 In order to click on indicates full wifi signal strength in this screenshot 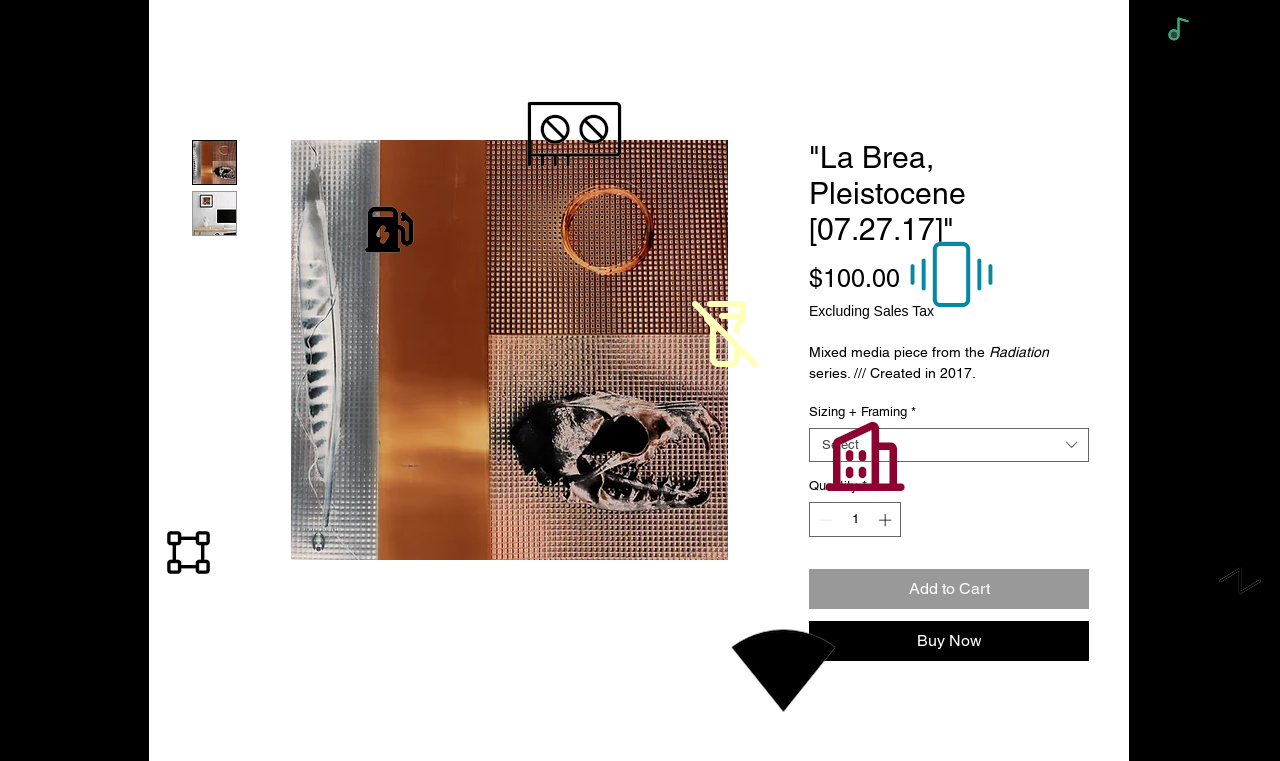, I will do `click(783, 669)`.